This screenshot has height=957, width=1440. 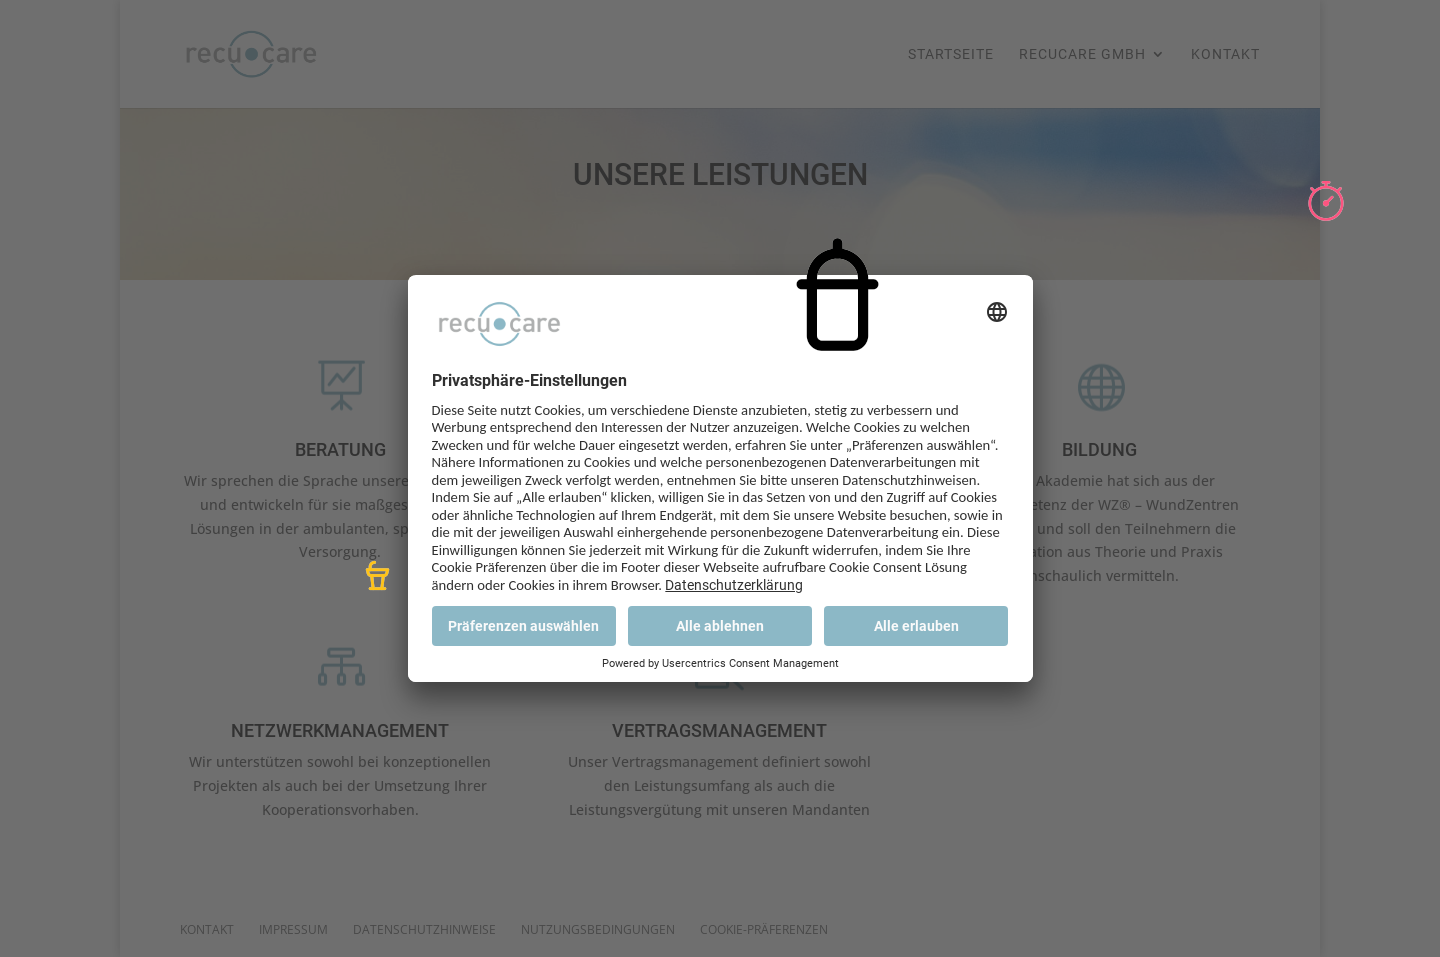 What do you see at coordinates (377, 575) in the screenshot?
I see `view speaker or presentation podium` at bounding box center [377, 575].